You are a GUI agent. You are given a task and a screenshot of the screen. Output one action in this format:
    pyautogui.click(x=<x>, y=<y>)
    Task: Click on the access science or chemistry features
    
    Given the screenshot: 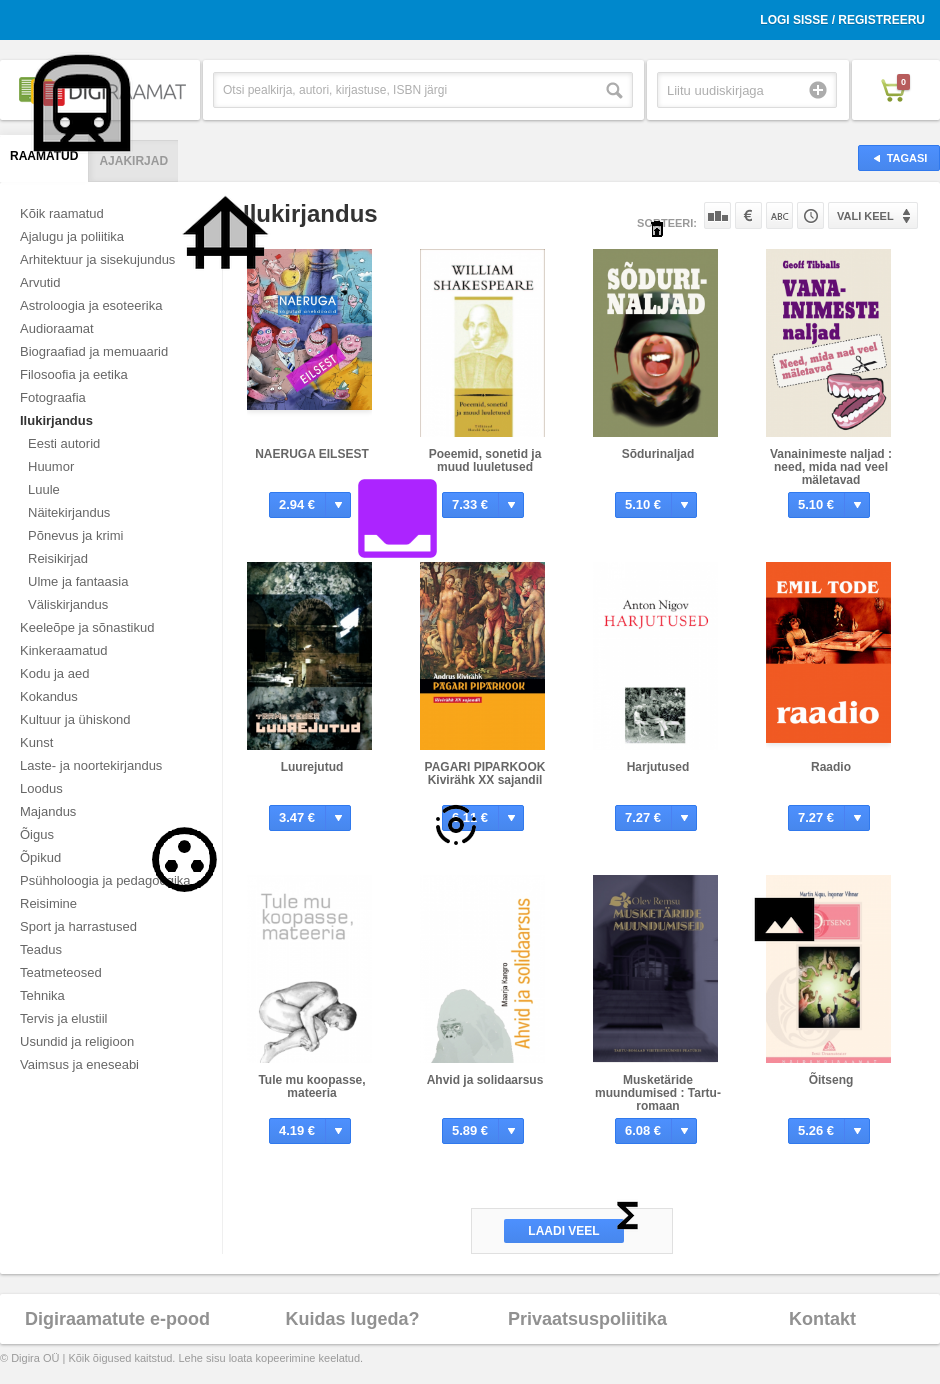 What is the action you would take?
    pyautogui.click(x=456, y=825)
    